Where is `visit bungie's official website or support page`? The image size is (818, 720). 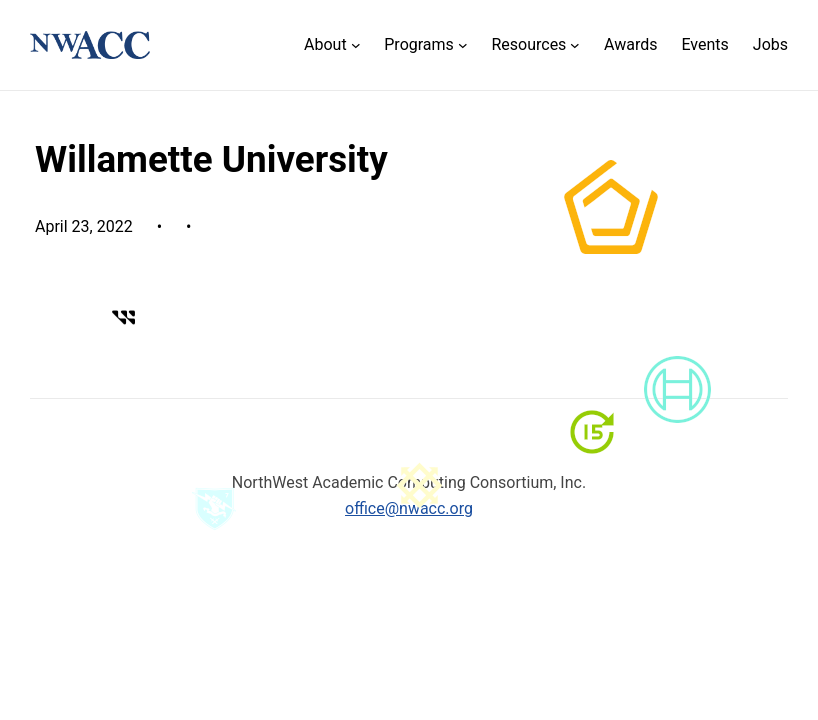 visit bungie's official website or support page is located at coordinates (214, 509).